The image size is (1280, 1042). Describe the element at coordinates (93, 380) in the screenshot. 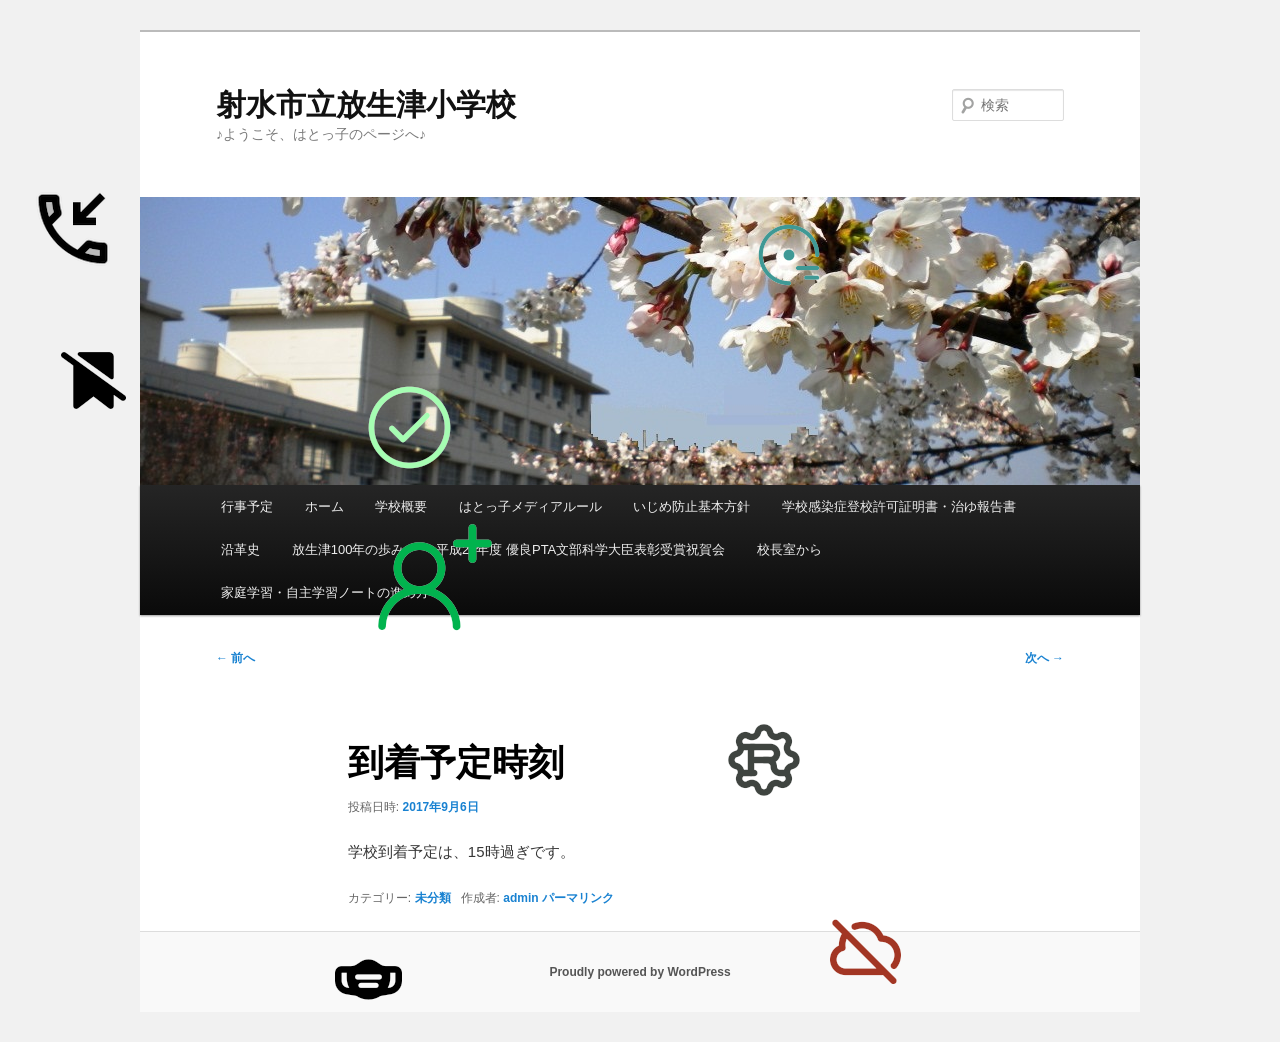

I see `remove from saved bookmarks` at that location.